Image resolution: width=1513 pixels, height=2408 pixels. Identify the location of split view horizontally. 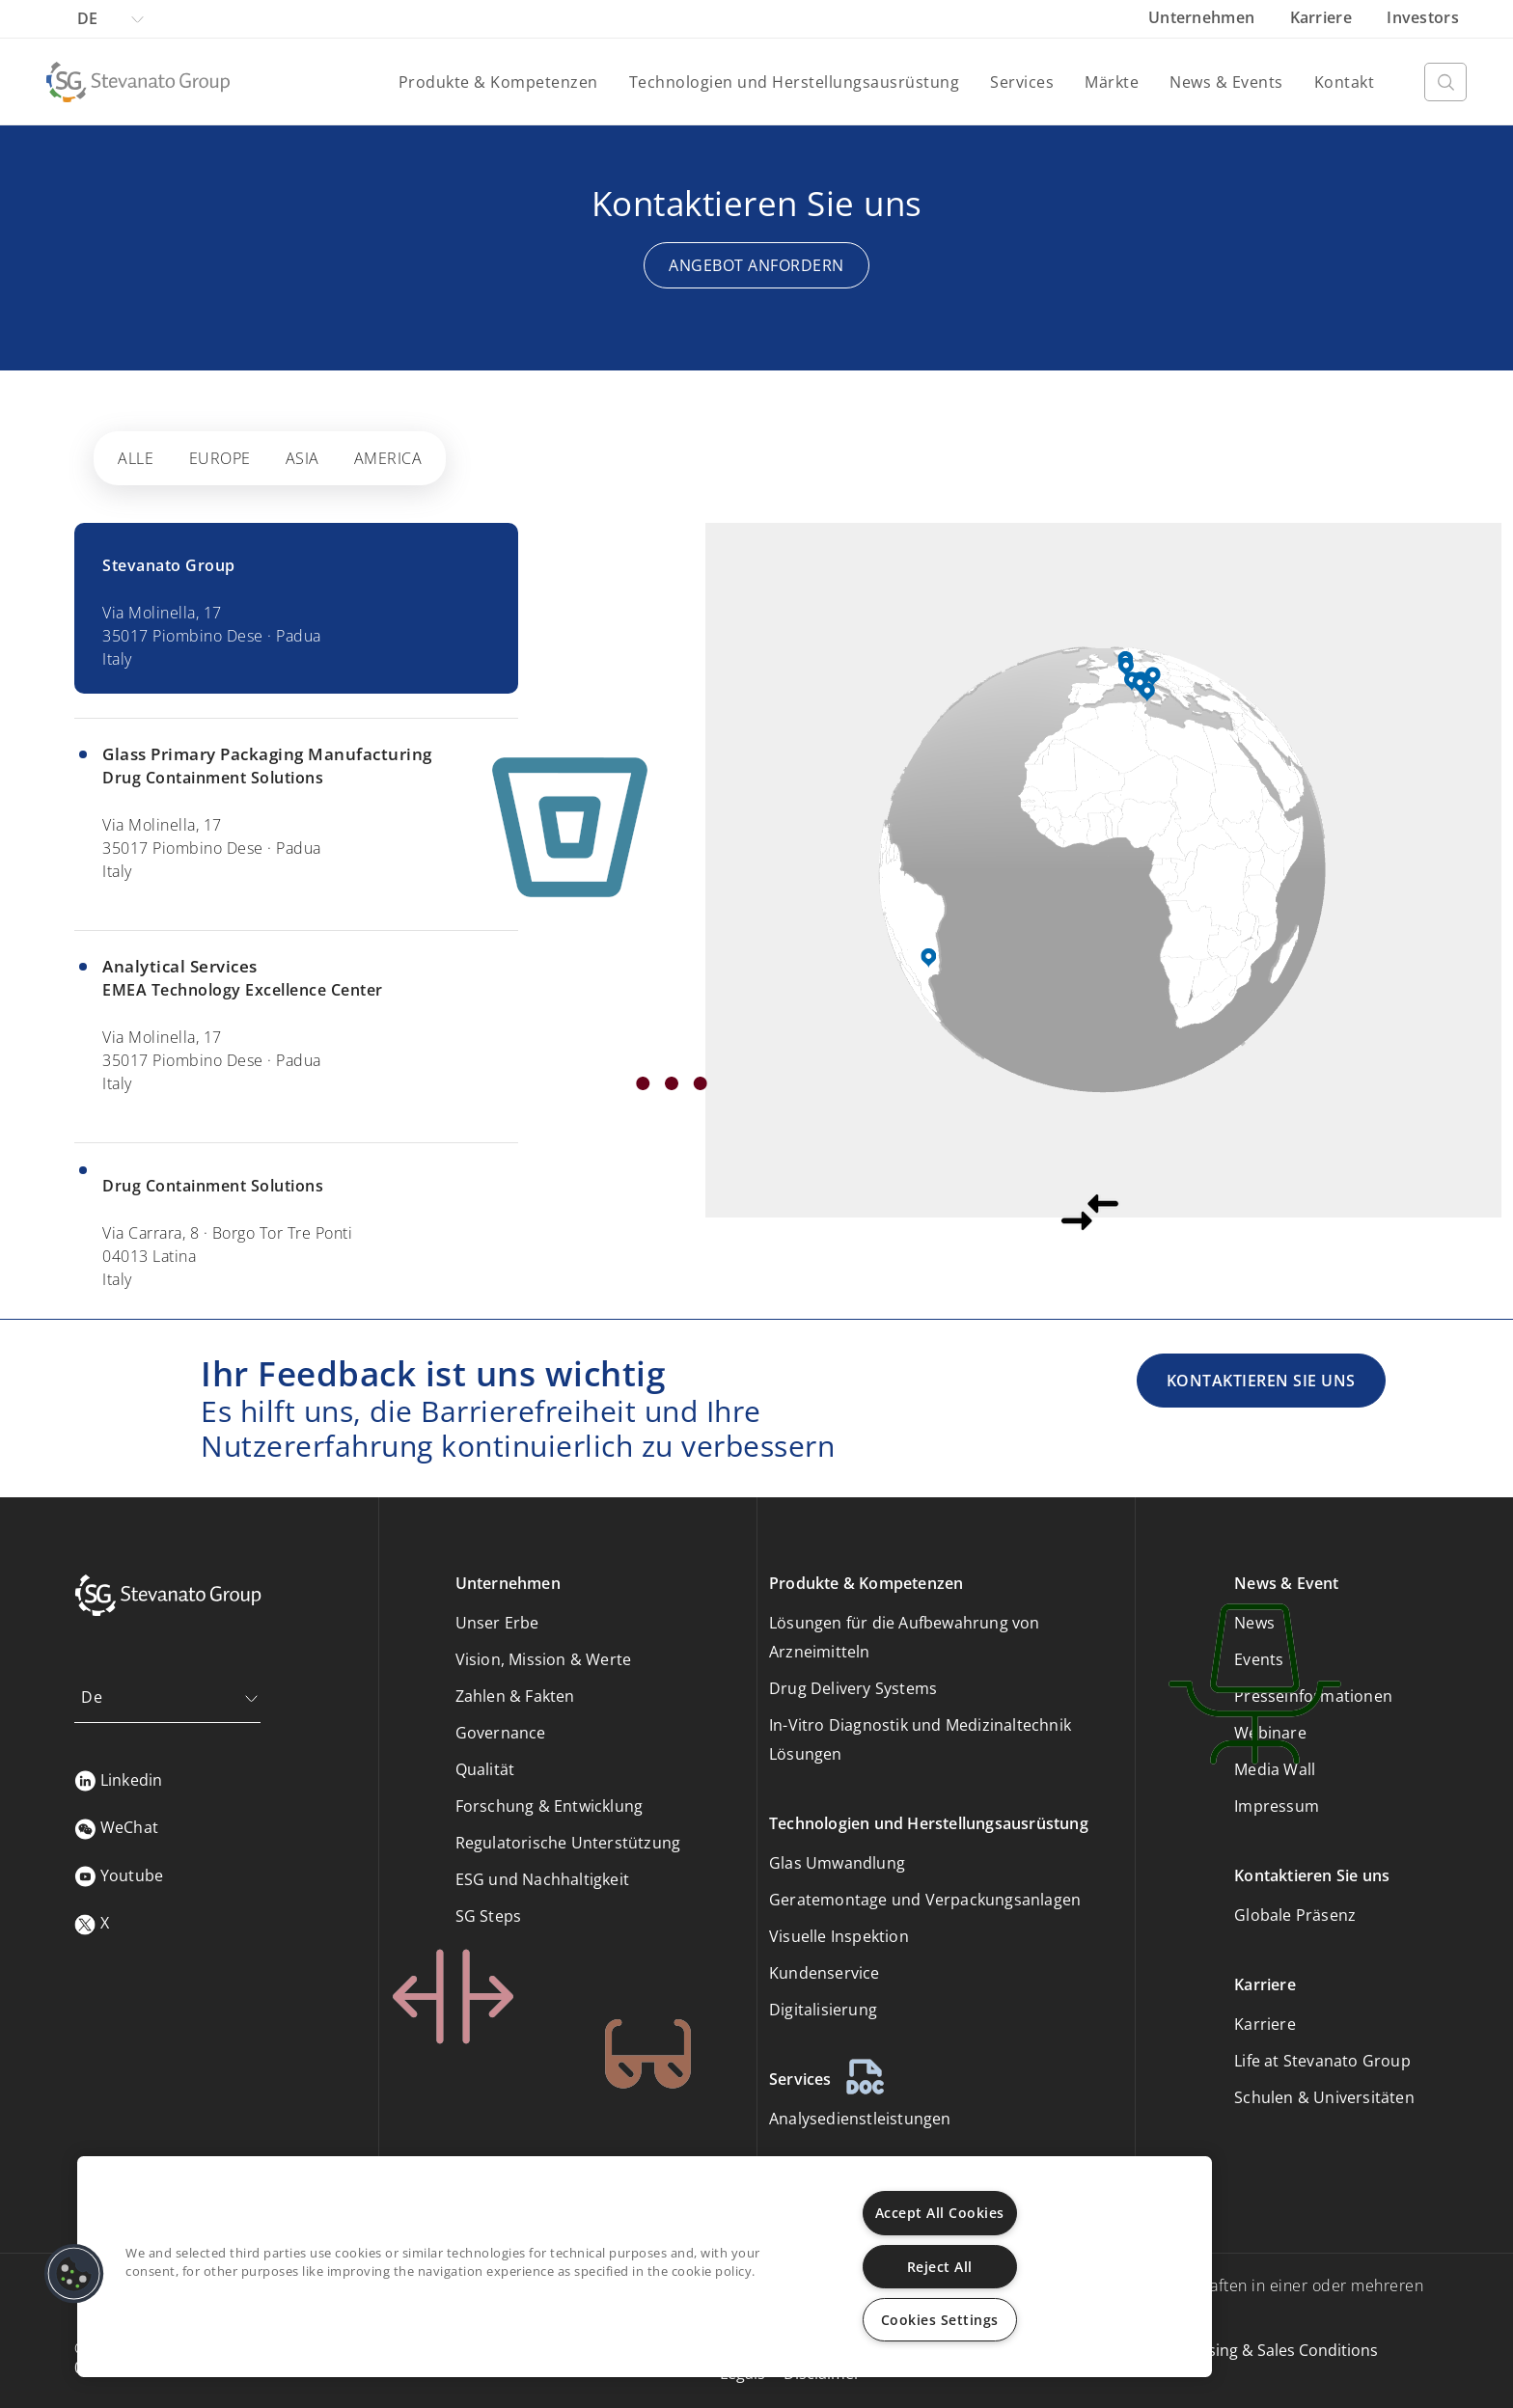
(453, 1996).